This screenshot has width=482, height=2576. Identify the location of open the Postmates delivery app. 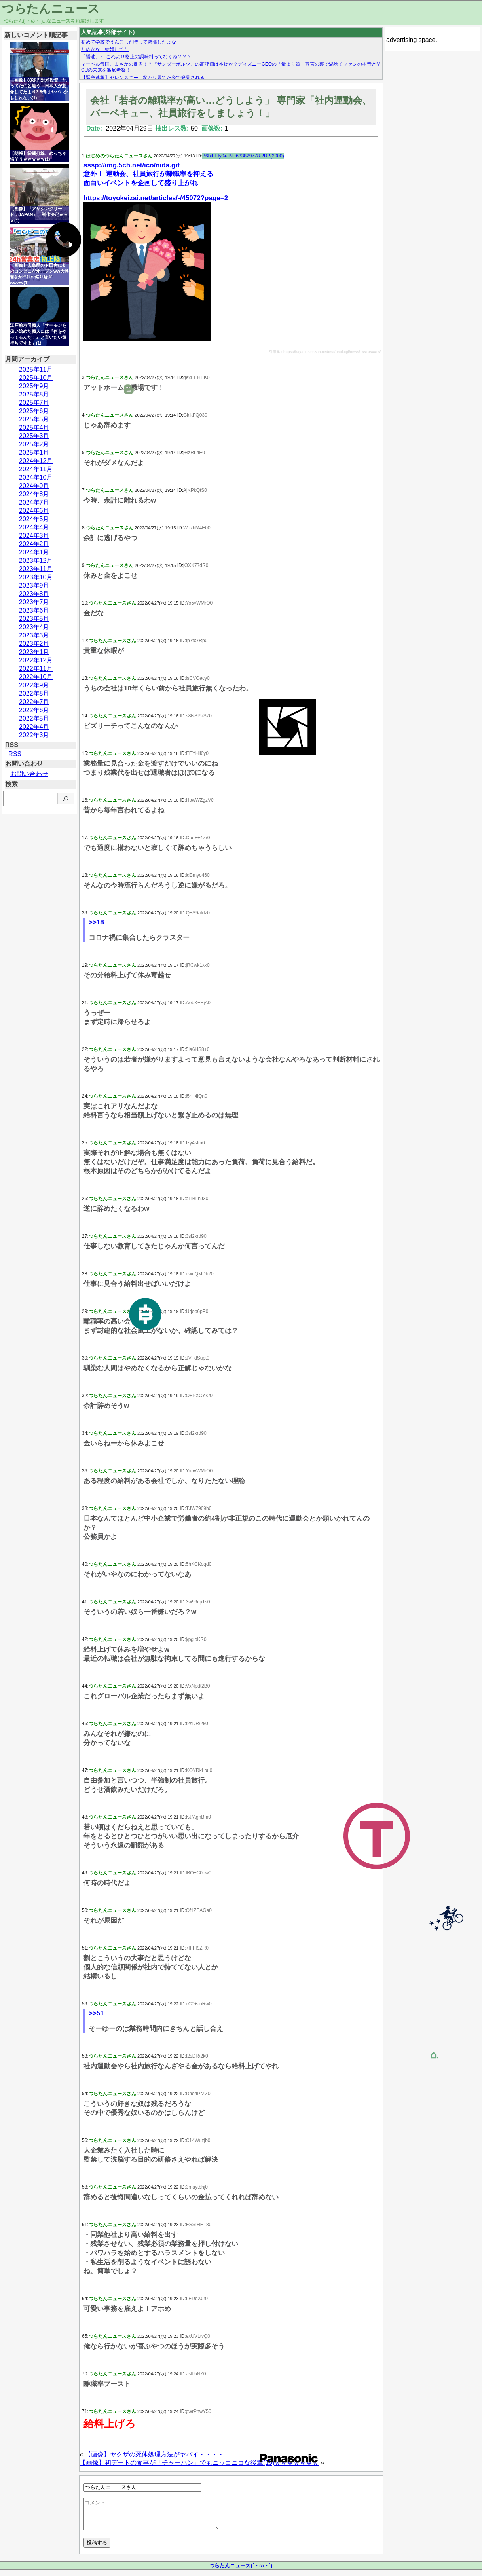
(446, 1918).